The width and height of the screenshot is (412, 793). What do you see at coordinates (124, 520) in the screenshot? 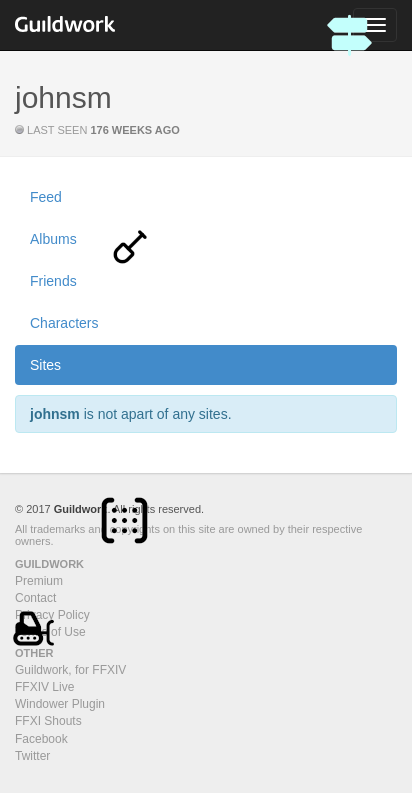
I see `view data in matrix or grid format` at bounding box center [124, 520].